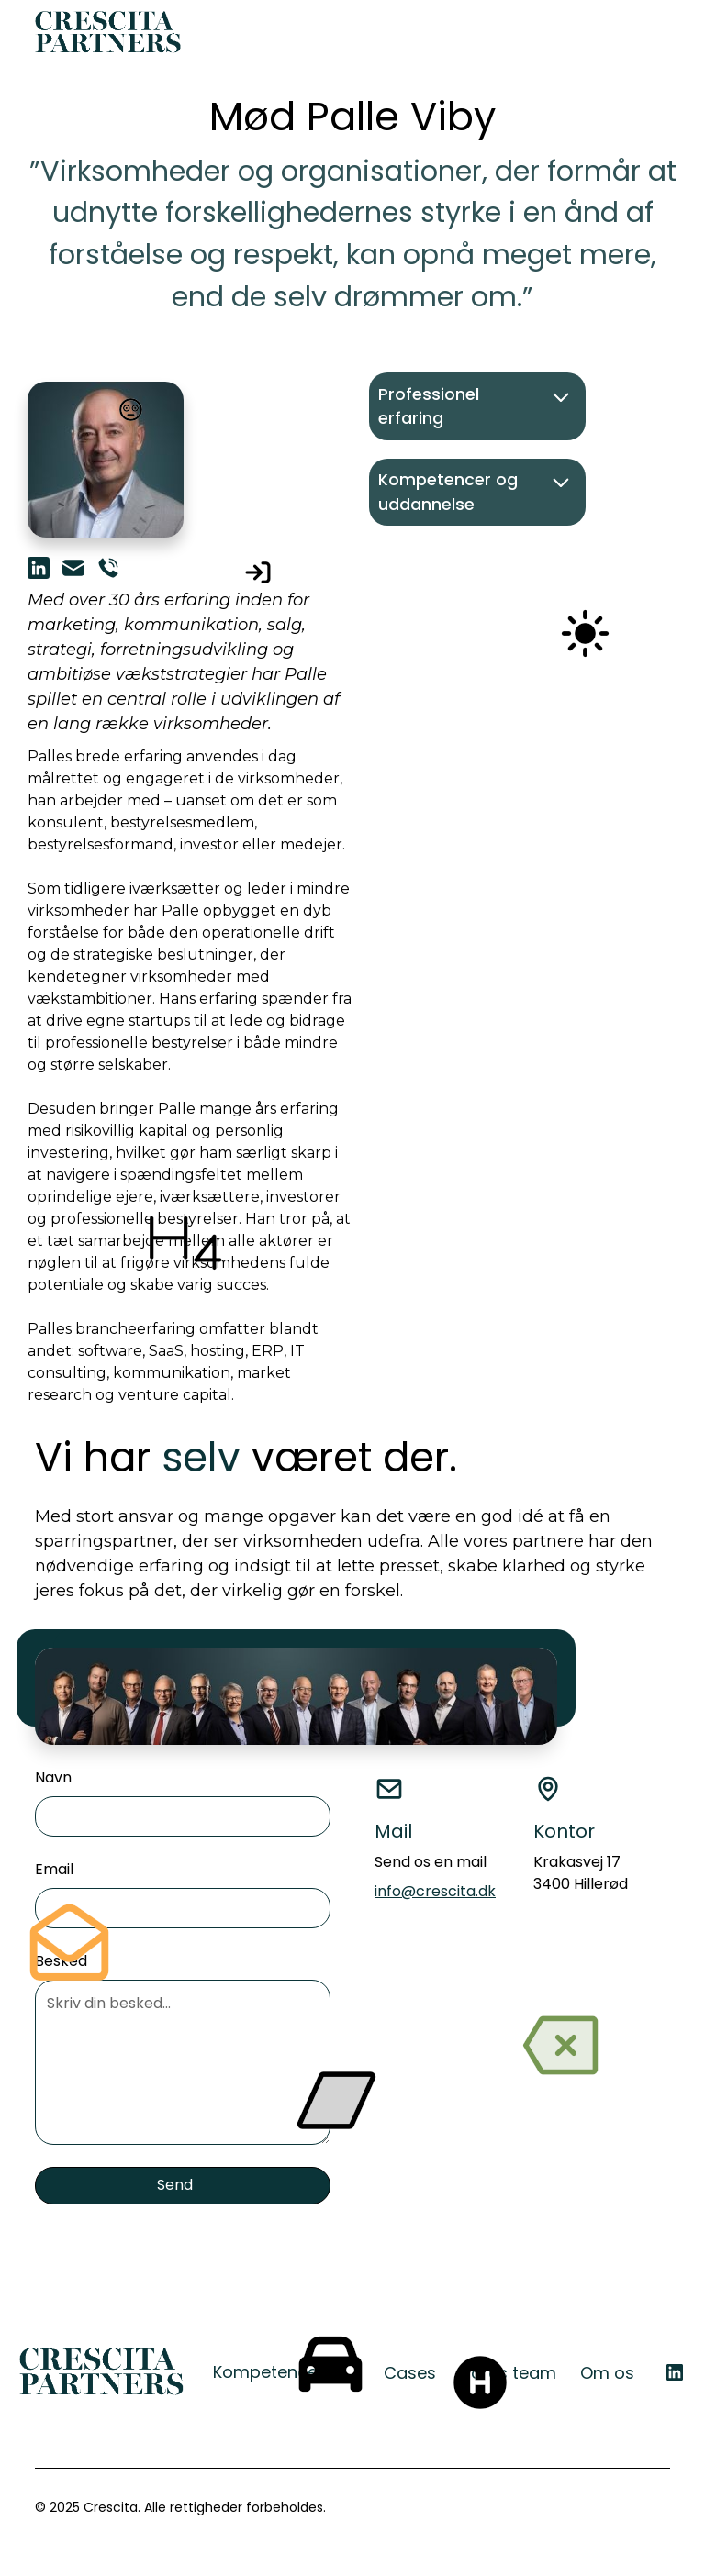 This screenshot has height=2576, width=705. I want to click on sign in to your account, so click(258, 572).